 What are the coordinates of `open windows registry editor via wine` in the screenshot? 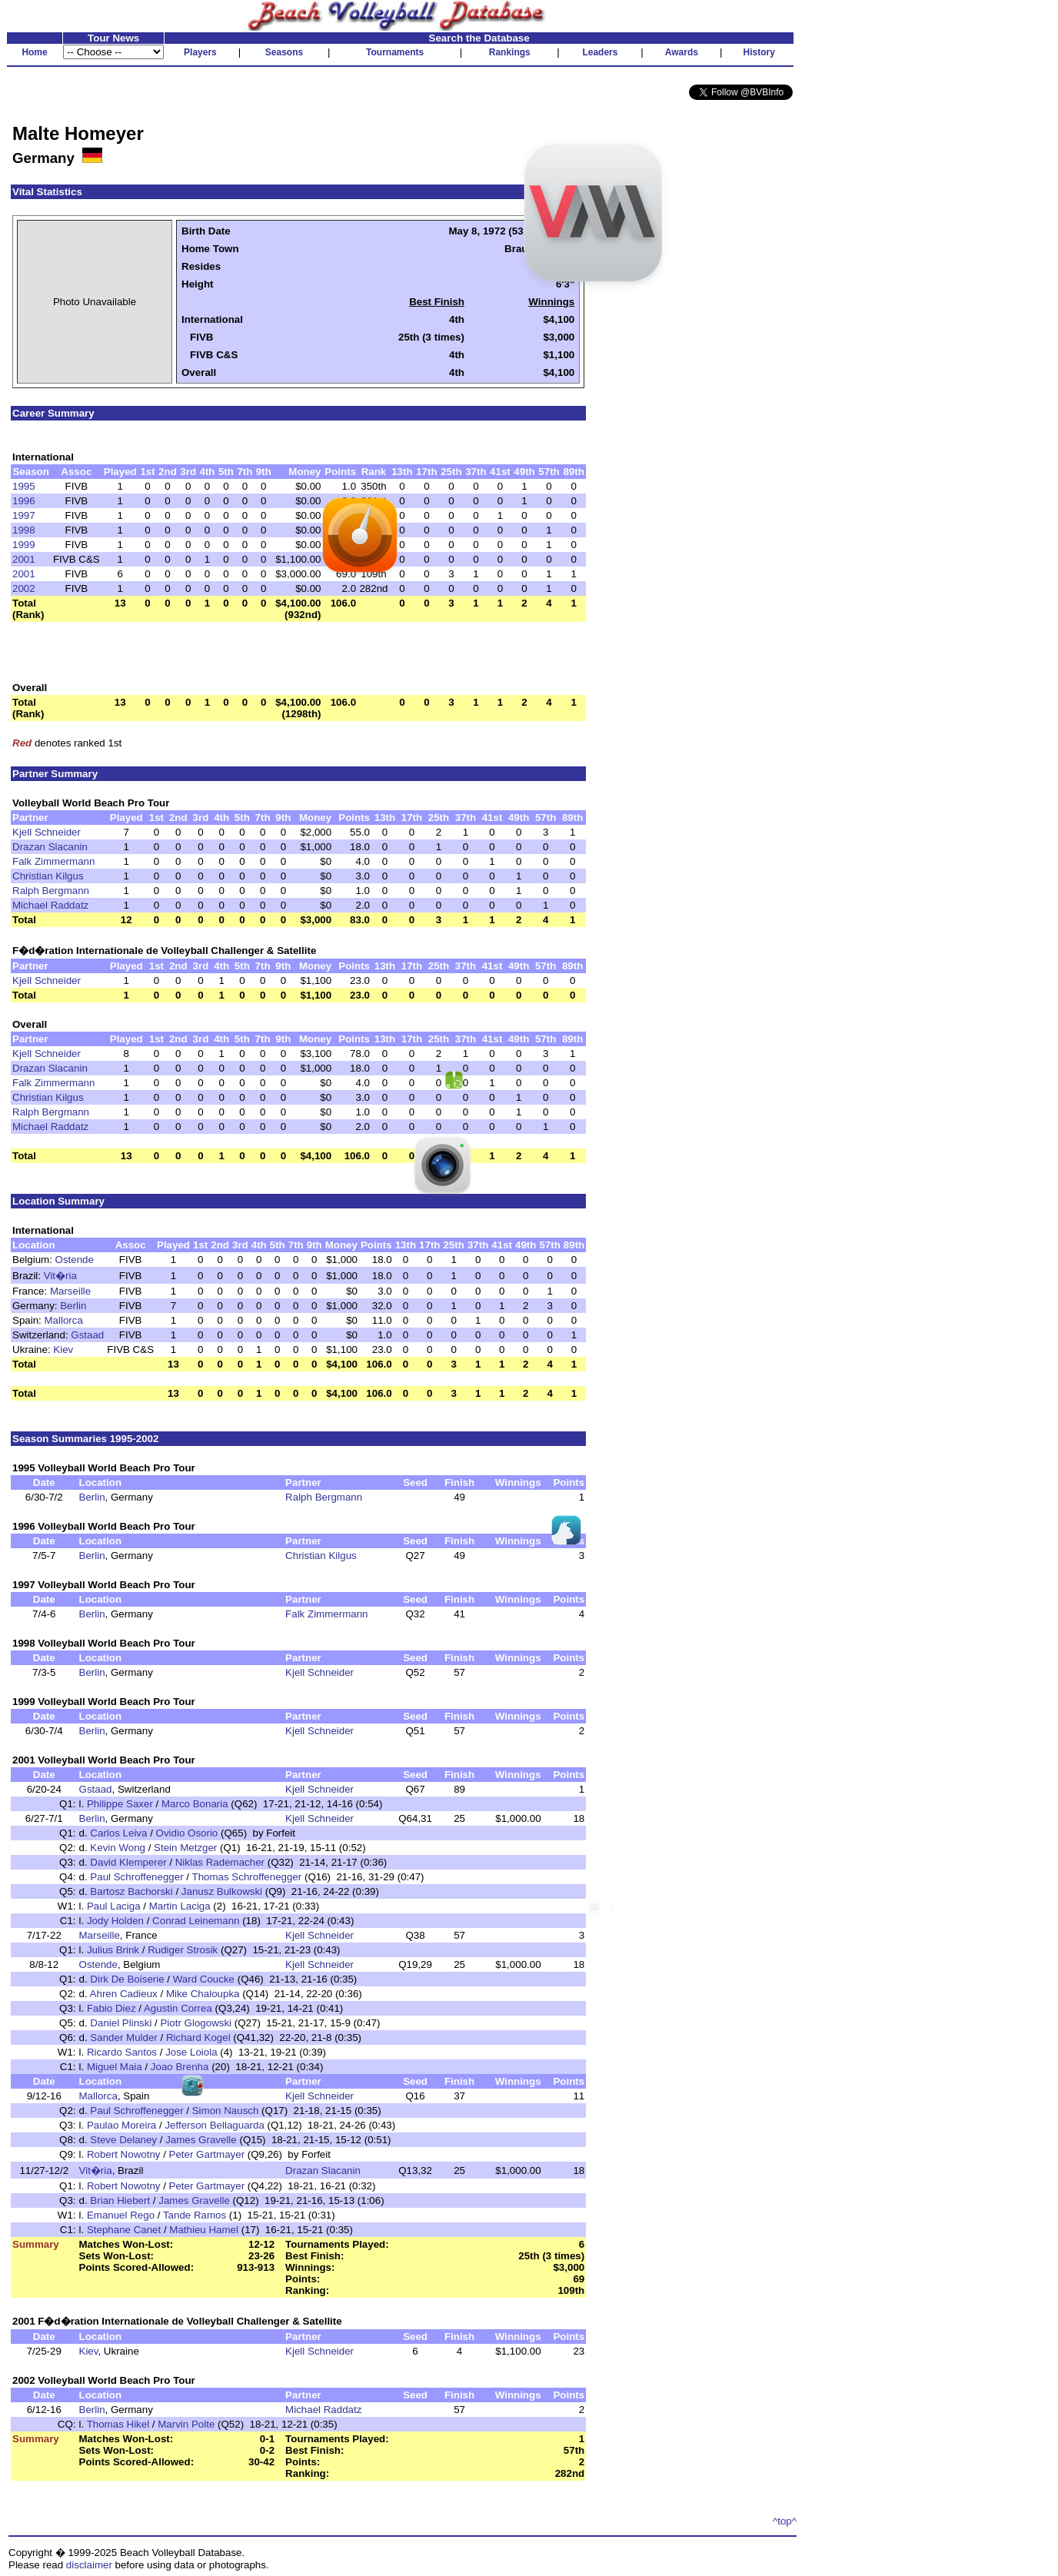 It's located at (192, 2086).